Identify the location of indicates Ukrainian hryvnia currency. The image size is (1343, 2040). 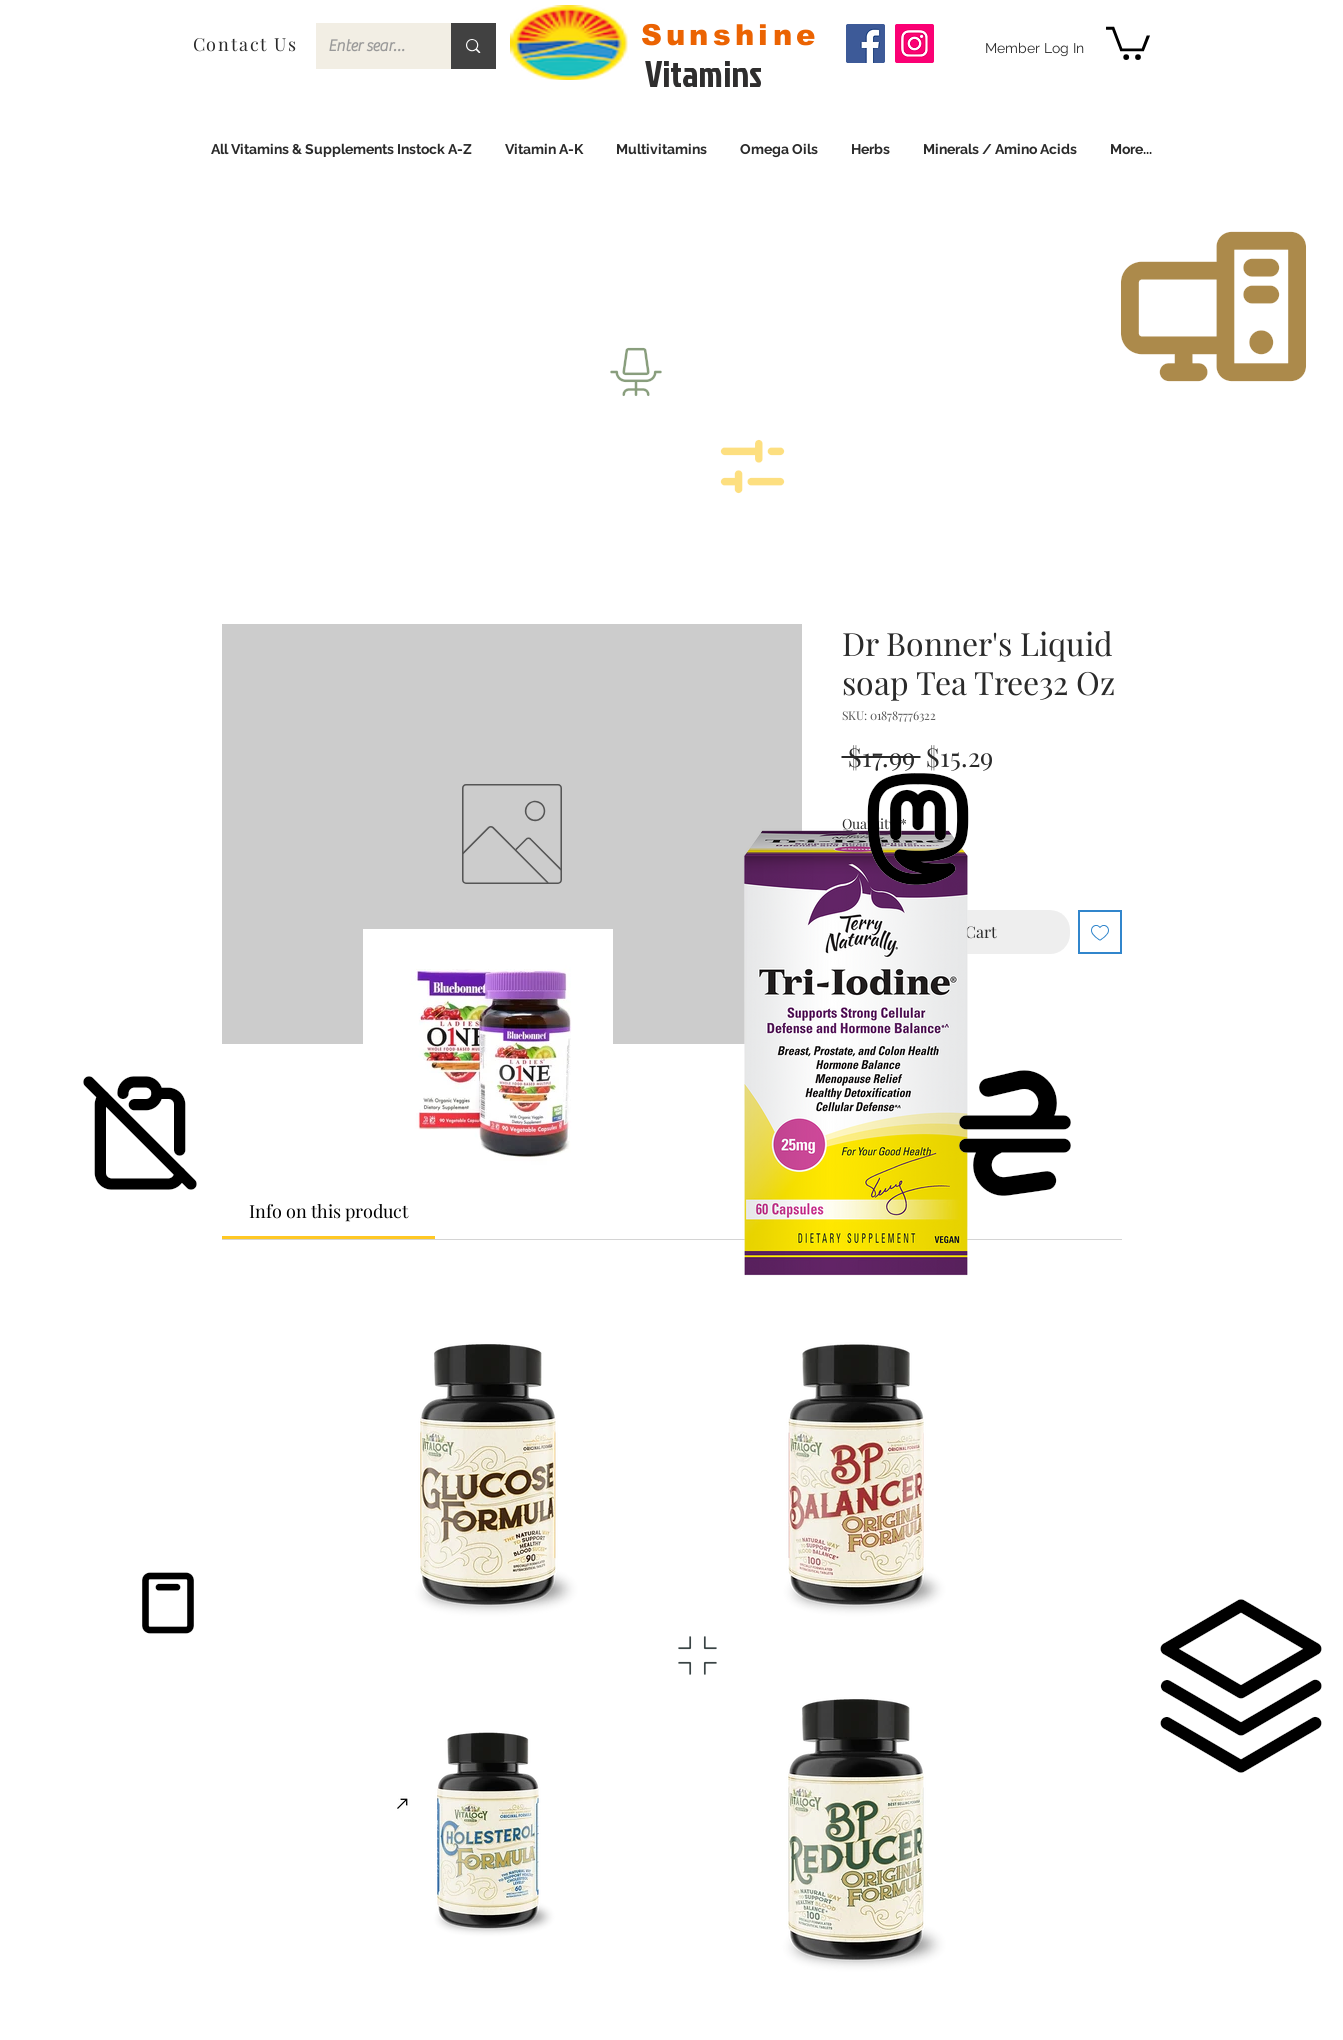
(1015, 1134).